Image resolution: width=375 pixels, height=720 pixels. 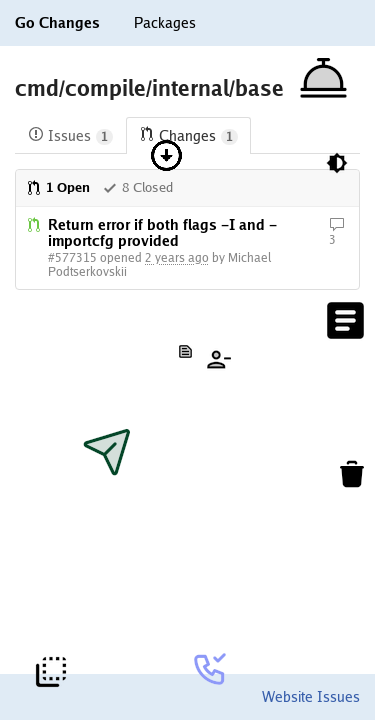 I want to click on remove a contact or friend, so click(x=218, y=359).